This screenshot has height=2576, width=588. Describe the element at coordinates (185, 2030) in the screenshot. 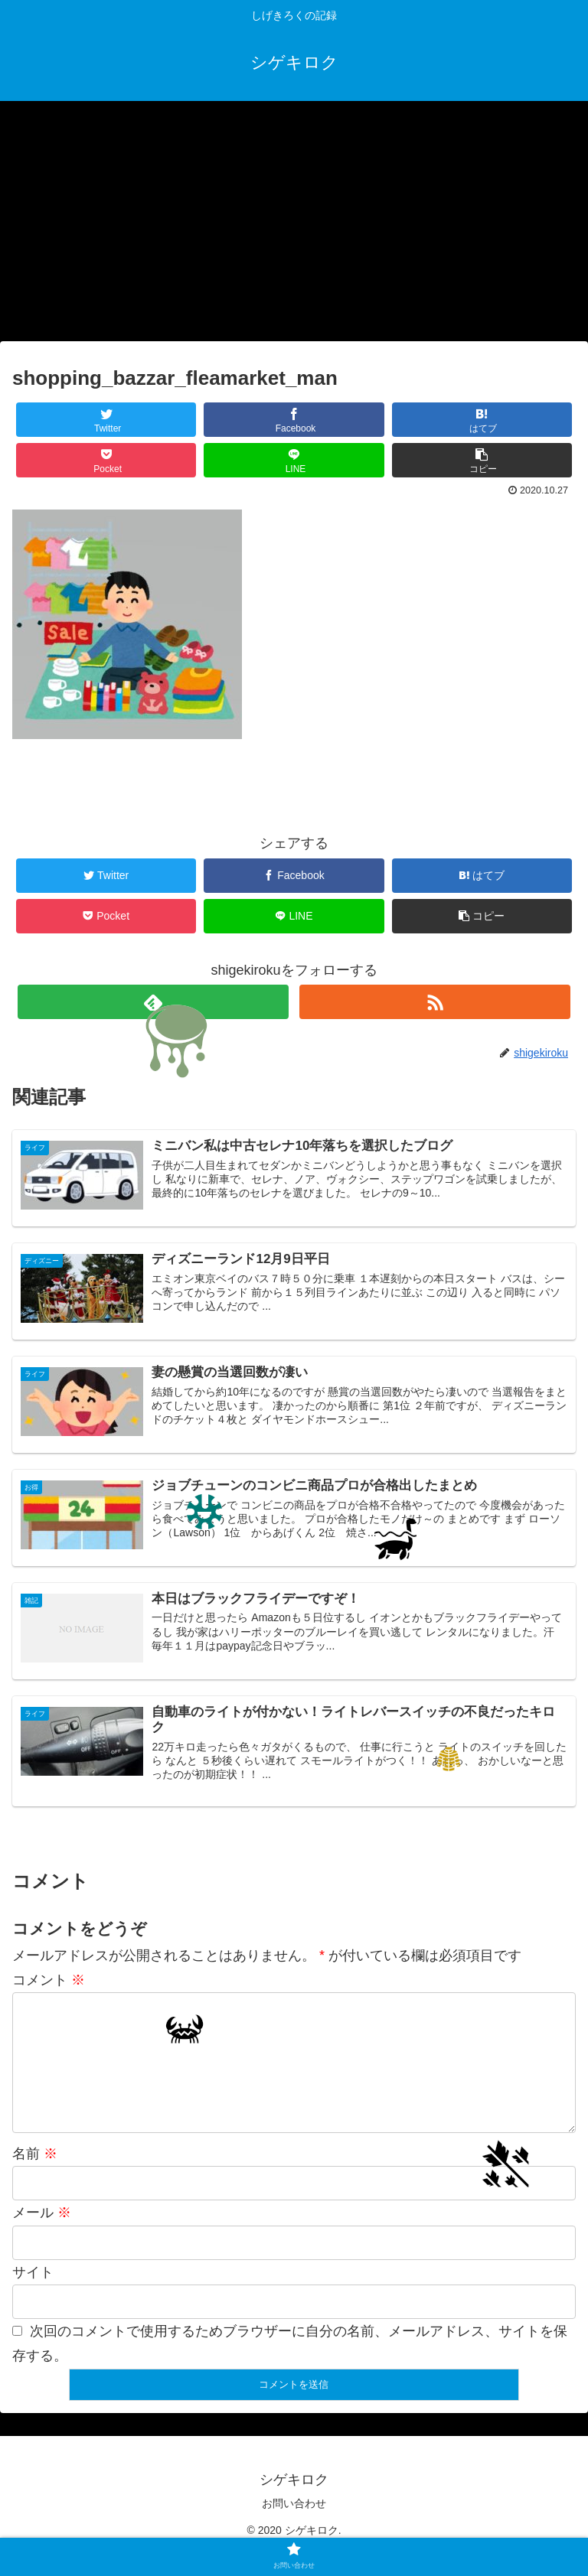

I see `indicates a failed or unsuccessful game action` at that location.